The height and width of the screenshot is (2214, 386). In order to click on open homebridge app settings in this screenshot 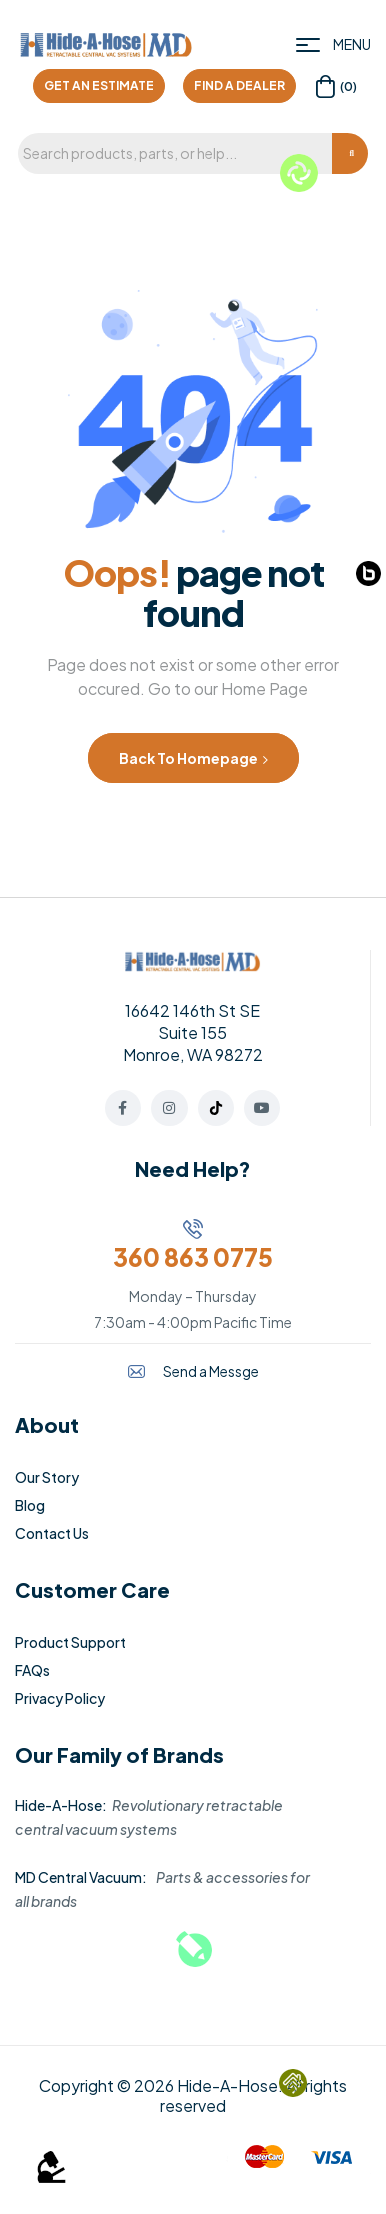, I will do `click(293, 2083)`.